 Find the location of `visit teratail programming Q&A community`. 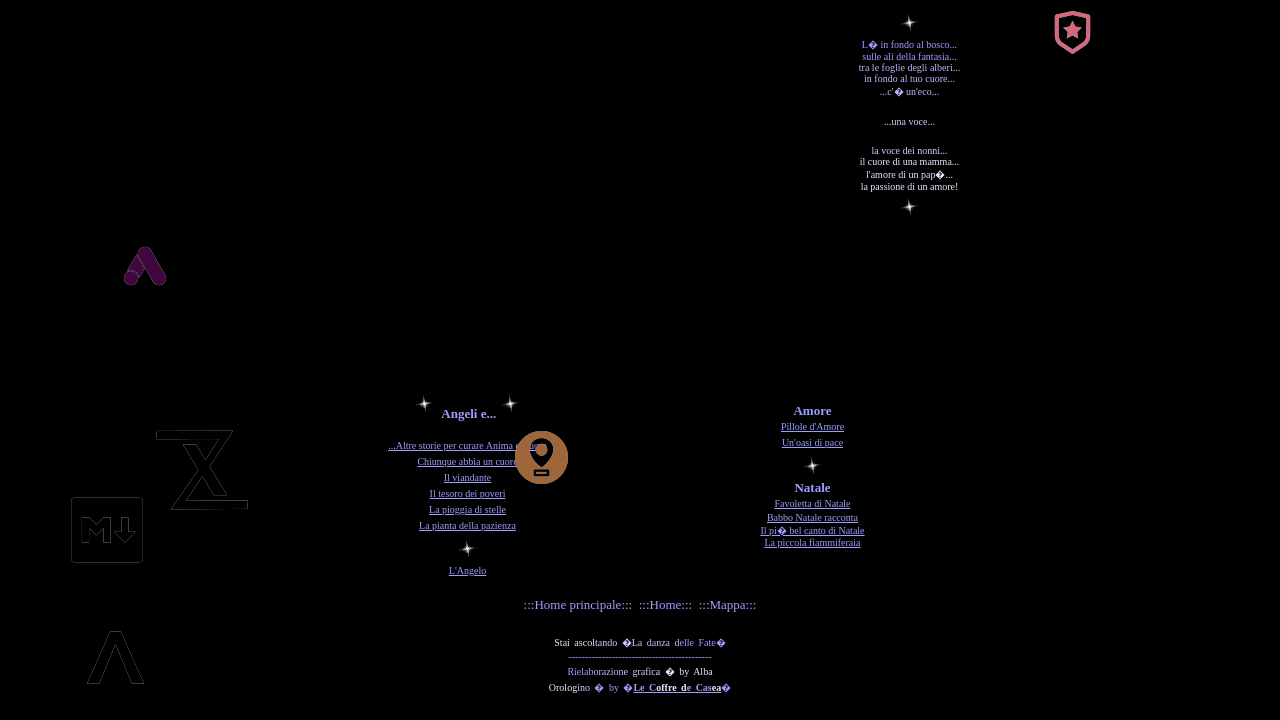

visit teratail programming Q&A community is located at coordinates (115, 657).